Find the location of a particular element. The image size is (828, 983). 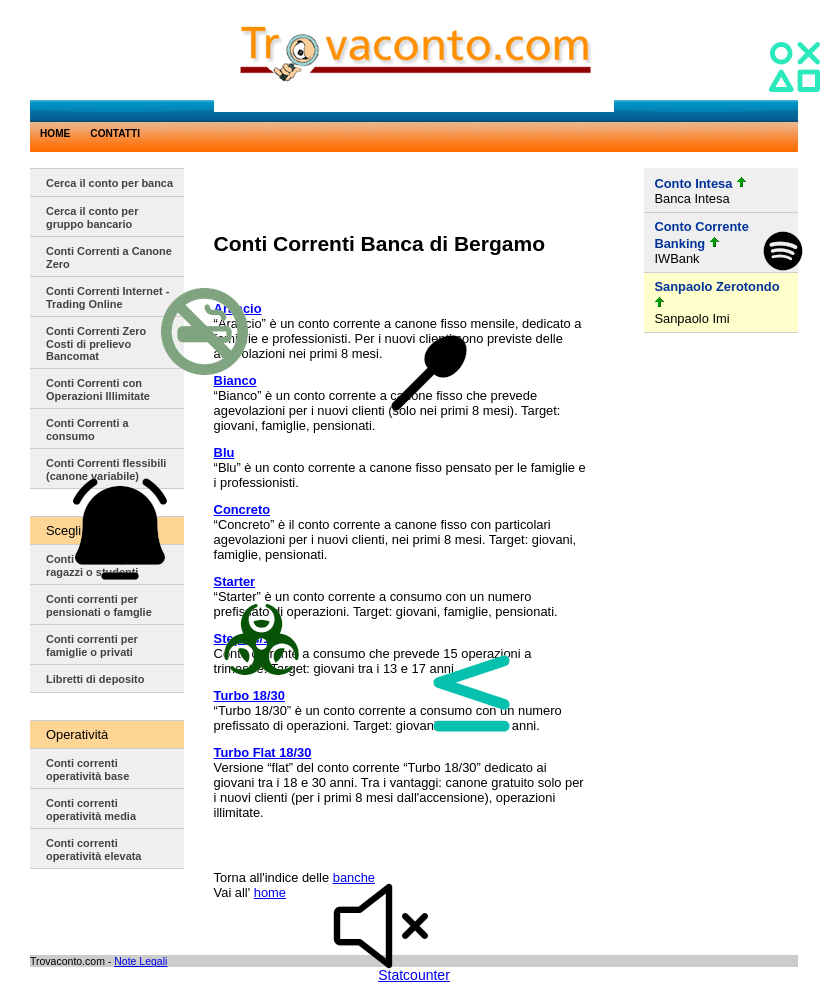

browse icon library or icon picker is located at coordinates (795, 67).